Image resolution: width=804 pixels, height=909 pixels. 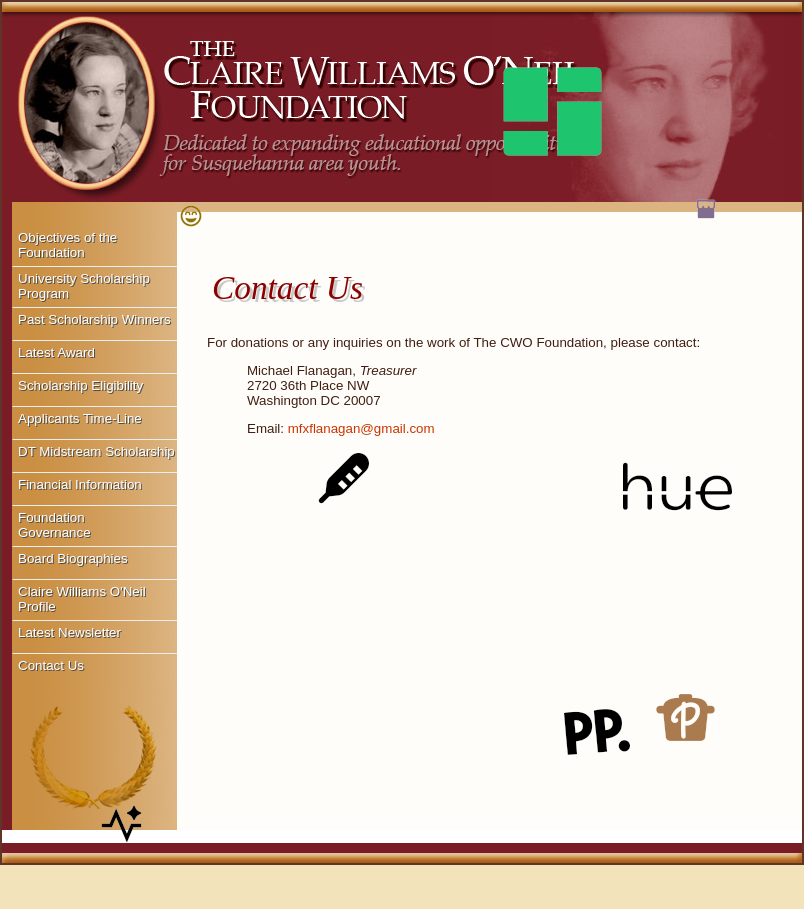 I want to click on check temperature or health status, so click(x=343, y=478).